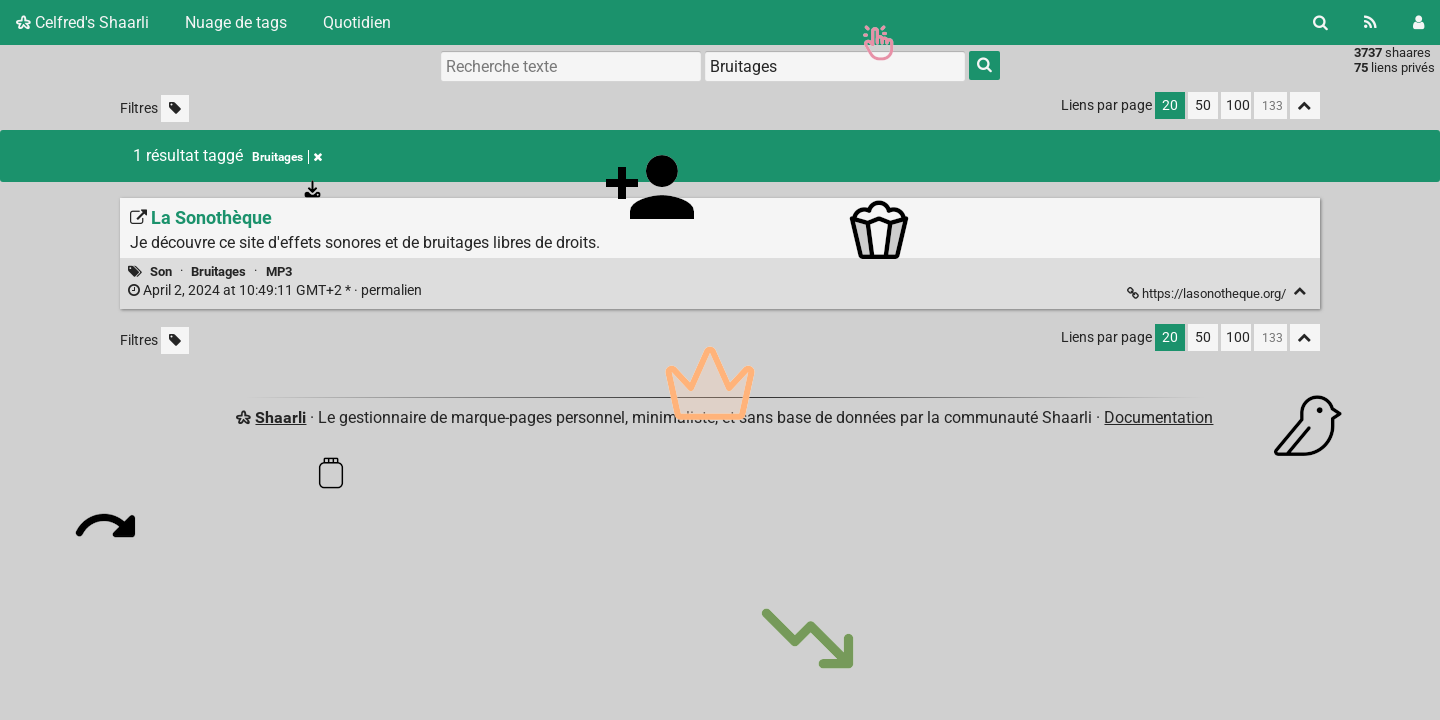  What do you see at coordinates (807, 638) in the screenshot?
I see `indicates a declining trend or decrease in value` at bounding box center [807, 638].